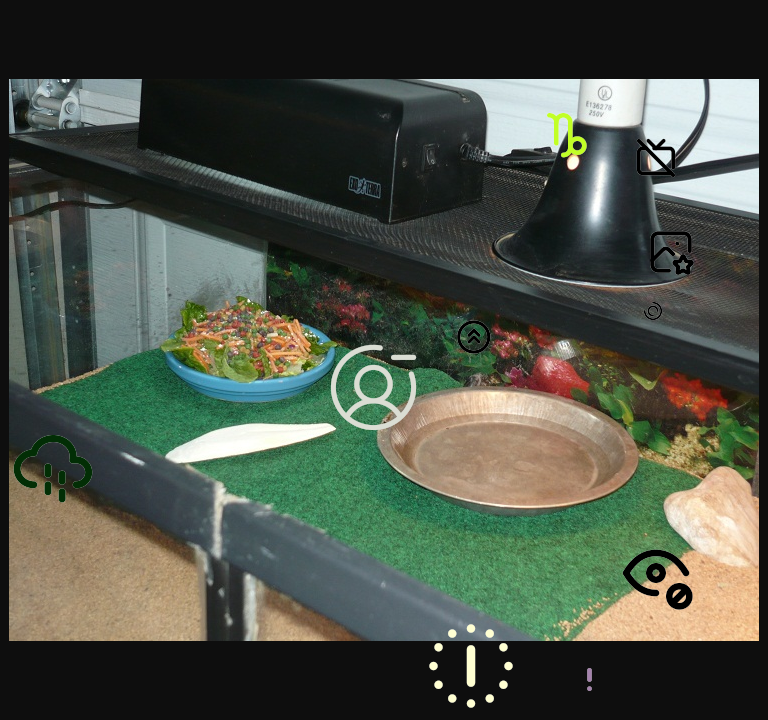 The height and width of the screenshot is (720, 768). What do you see at coordinates (656, 158) in the screenshot?
I see `tv or display is currently off or disabled` at bounding box center [656, 158].